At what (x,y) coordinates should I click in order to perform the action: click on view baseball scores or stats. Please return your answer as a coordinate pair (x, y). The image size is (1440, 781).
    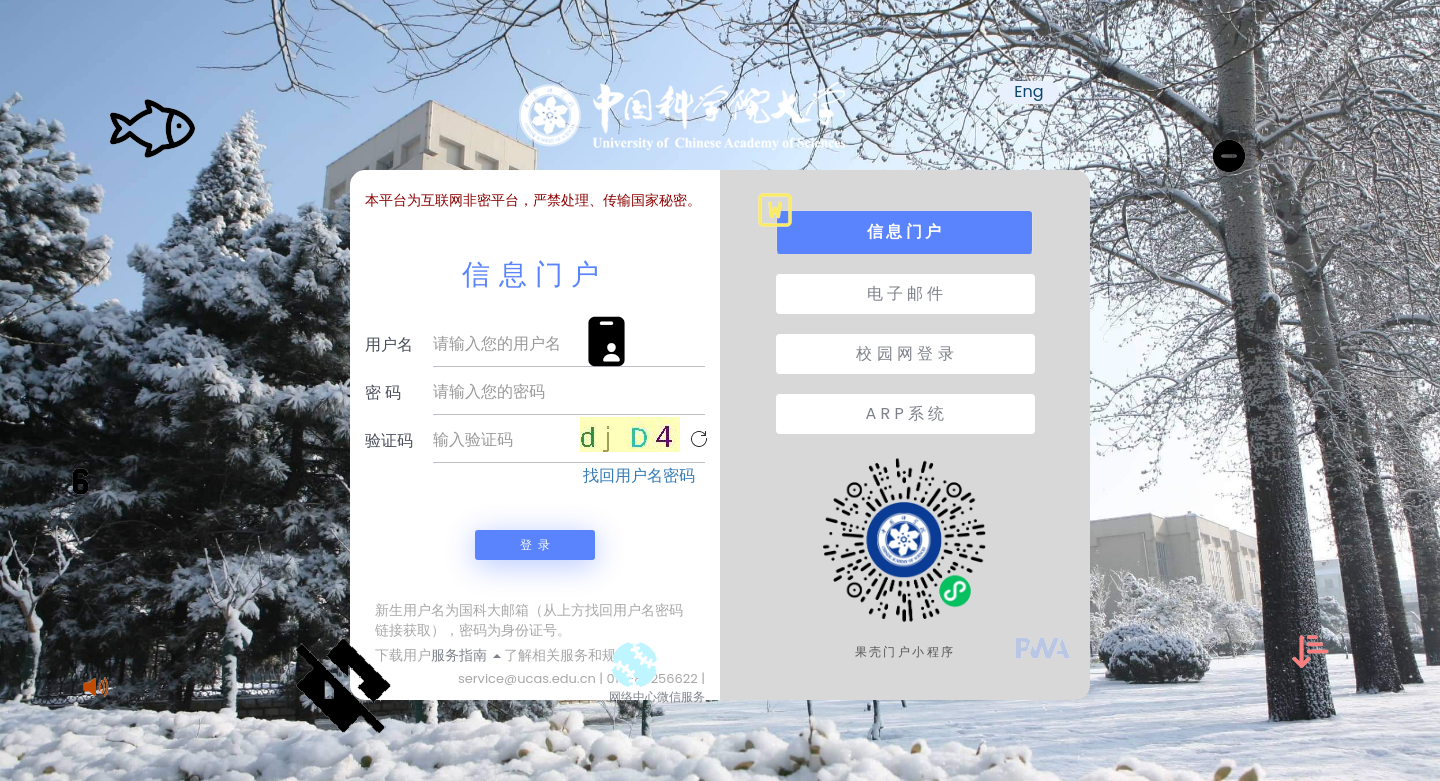
    Looking at the image, I should click on (634, 664).